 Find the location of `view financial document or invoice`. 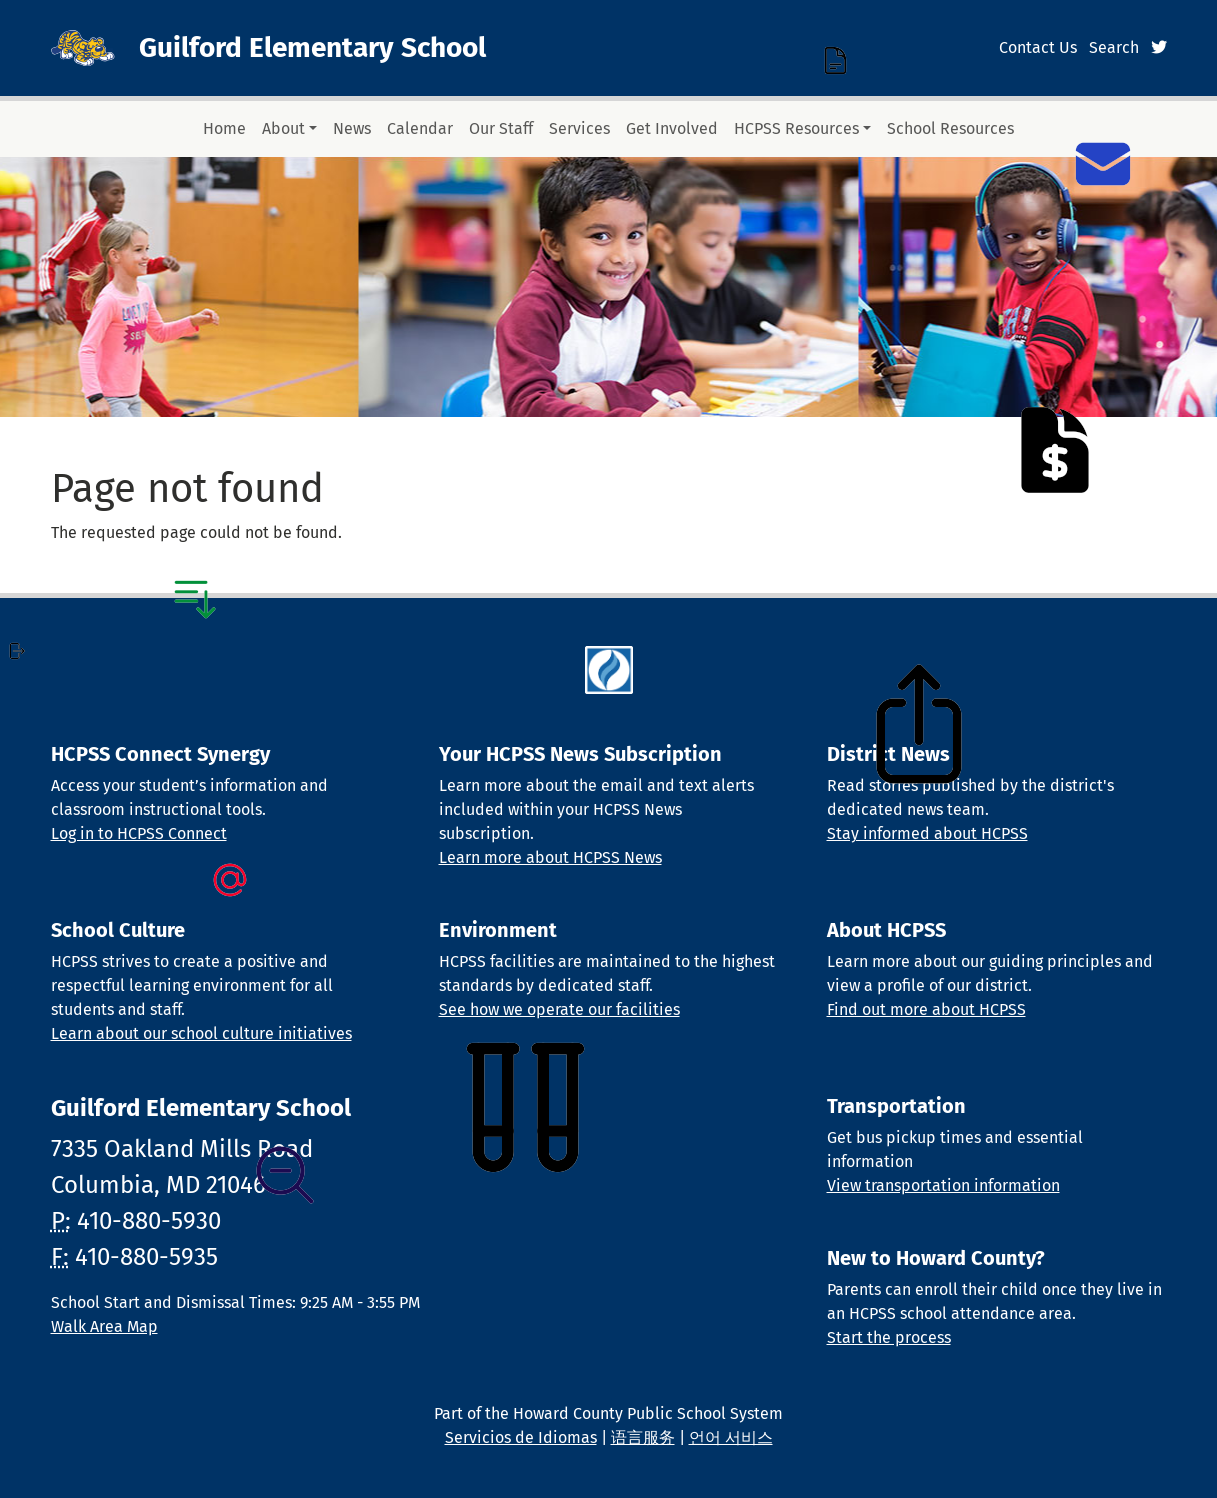

view financial document or invoice is located at coordinates (1055, 450).